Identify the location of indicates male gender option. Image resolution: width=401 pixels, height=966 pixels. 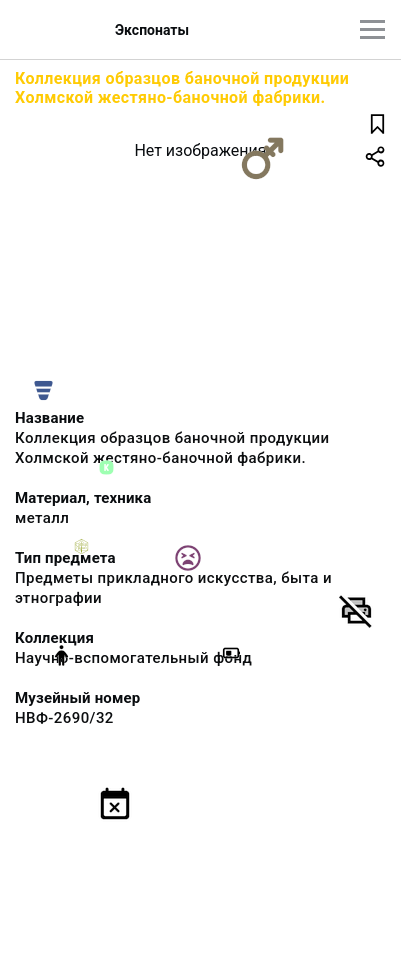
(61, 655).